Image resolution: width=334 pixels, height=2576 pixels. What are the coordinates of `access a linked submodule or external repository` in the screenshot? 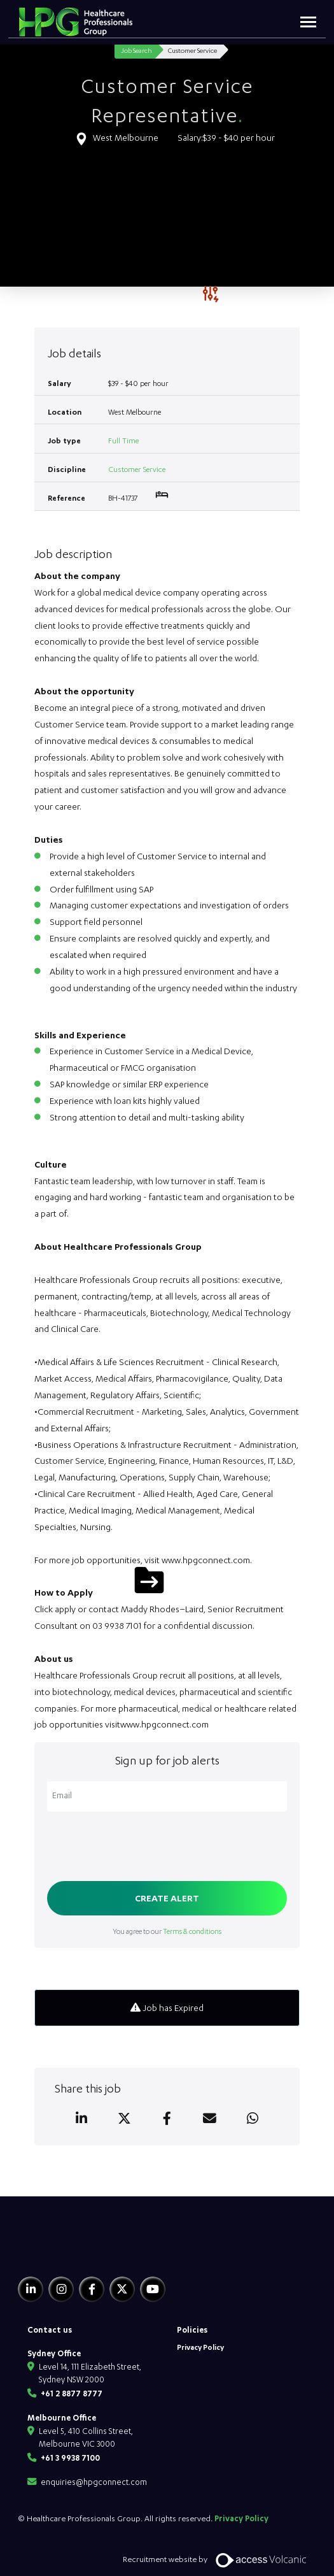 It's located at (149, 1580).